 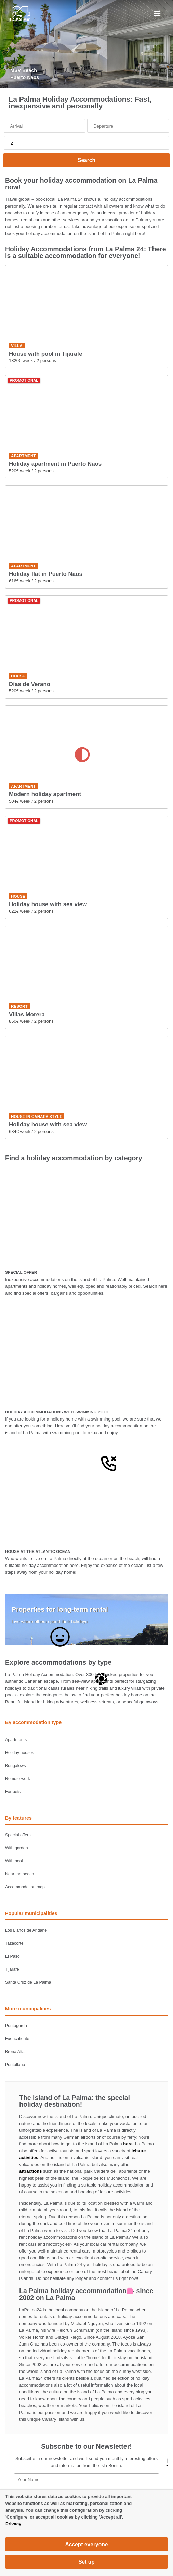 What do you see at coordinates (109, 1463) in the screenshot?
I see `end or cancel a phone call` at bounding box center [109, 1463].